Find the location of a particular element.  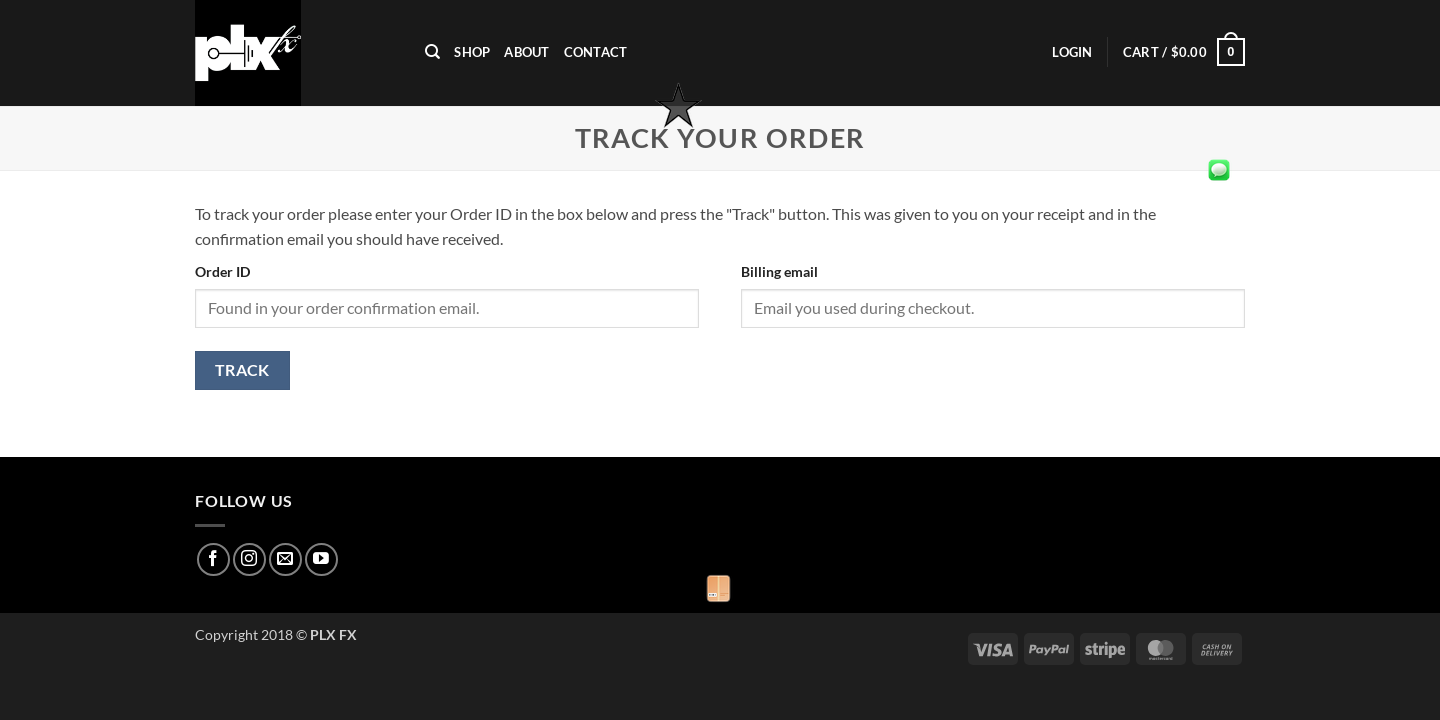

a compressed or archived file is located at coordinates (718, 588).